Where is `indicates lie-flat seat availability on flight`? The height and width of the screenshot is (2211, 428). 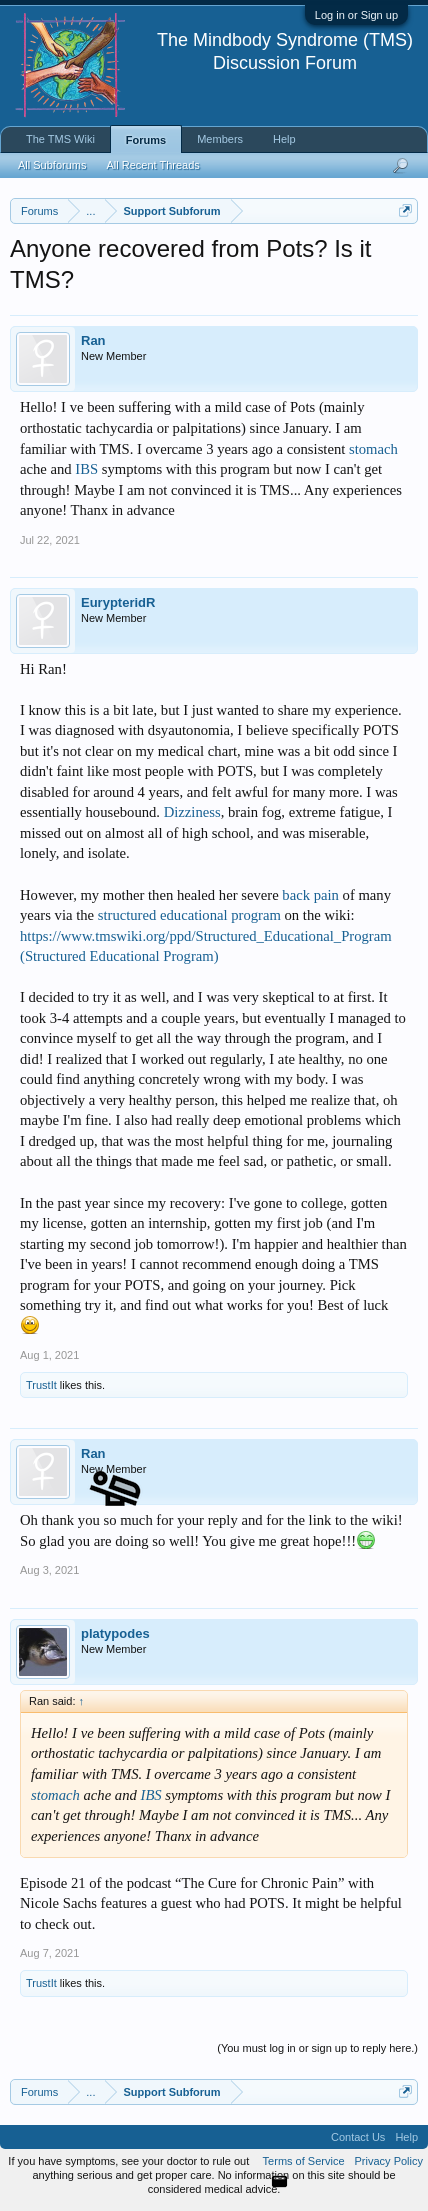
indicates lie-flat seat availability on flight is located at coordinates (115, 1489).